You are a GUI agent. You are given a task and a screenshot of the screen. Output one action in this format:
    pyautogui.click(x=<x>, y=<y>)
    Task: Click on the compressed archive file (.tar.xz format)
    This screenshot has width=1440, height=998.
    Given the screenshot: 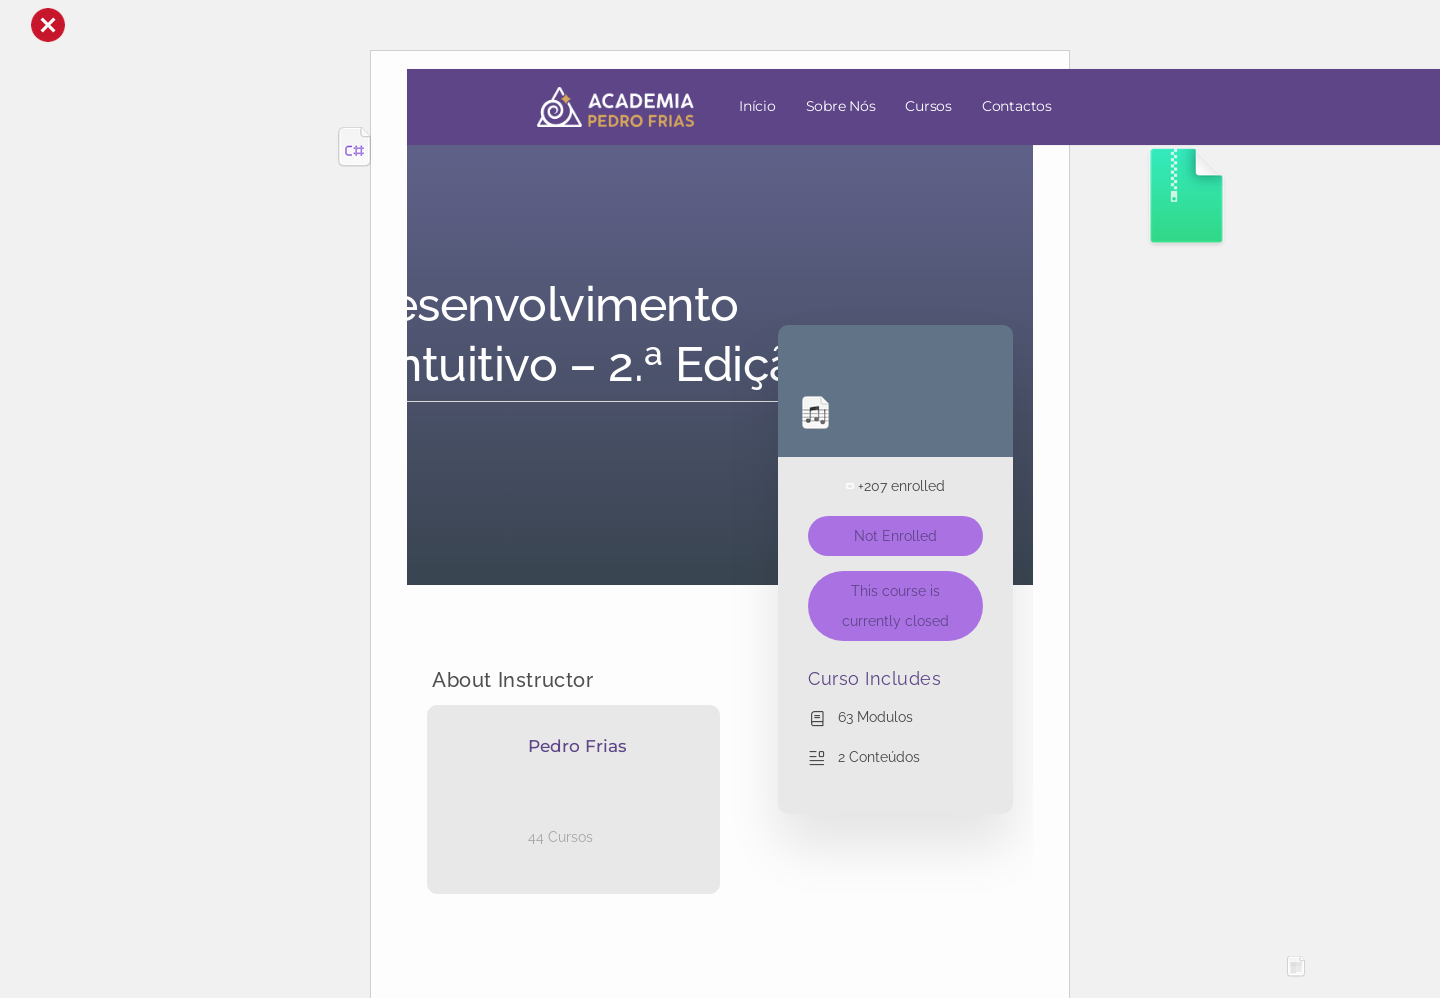 What is the action you would take?
    pyautogui.click(x=1186, y=197)
    